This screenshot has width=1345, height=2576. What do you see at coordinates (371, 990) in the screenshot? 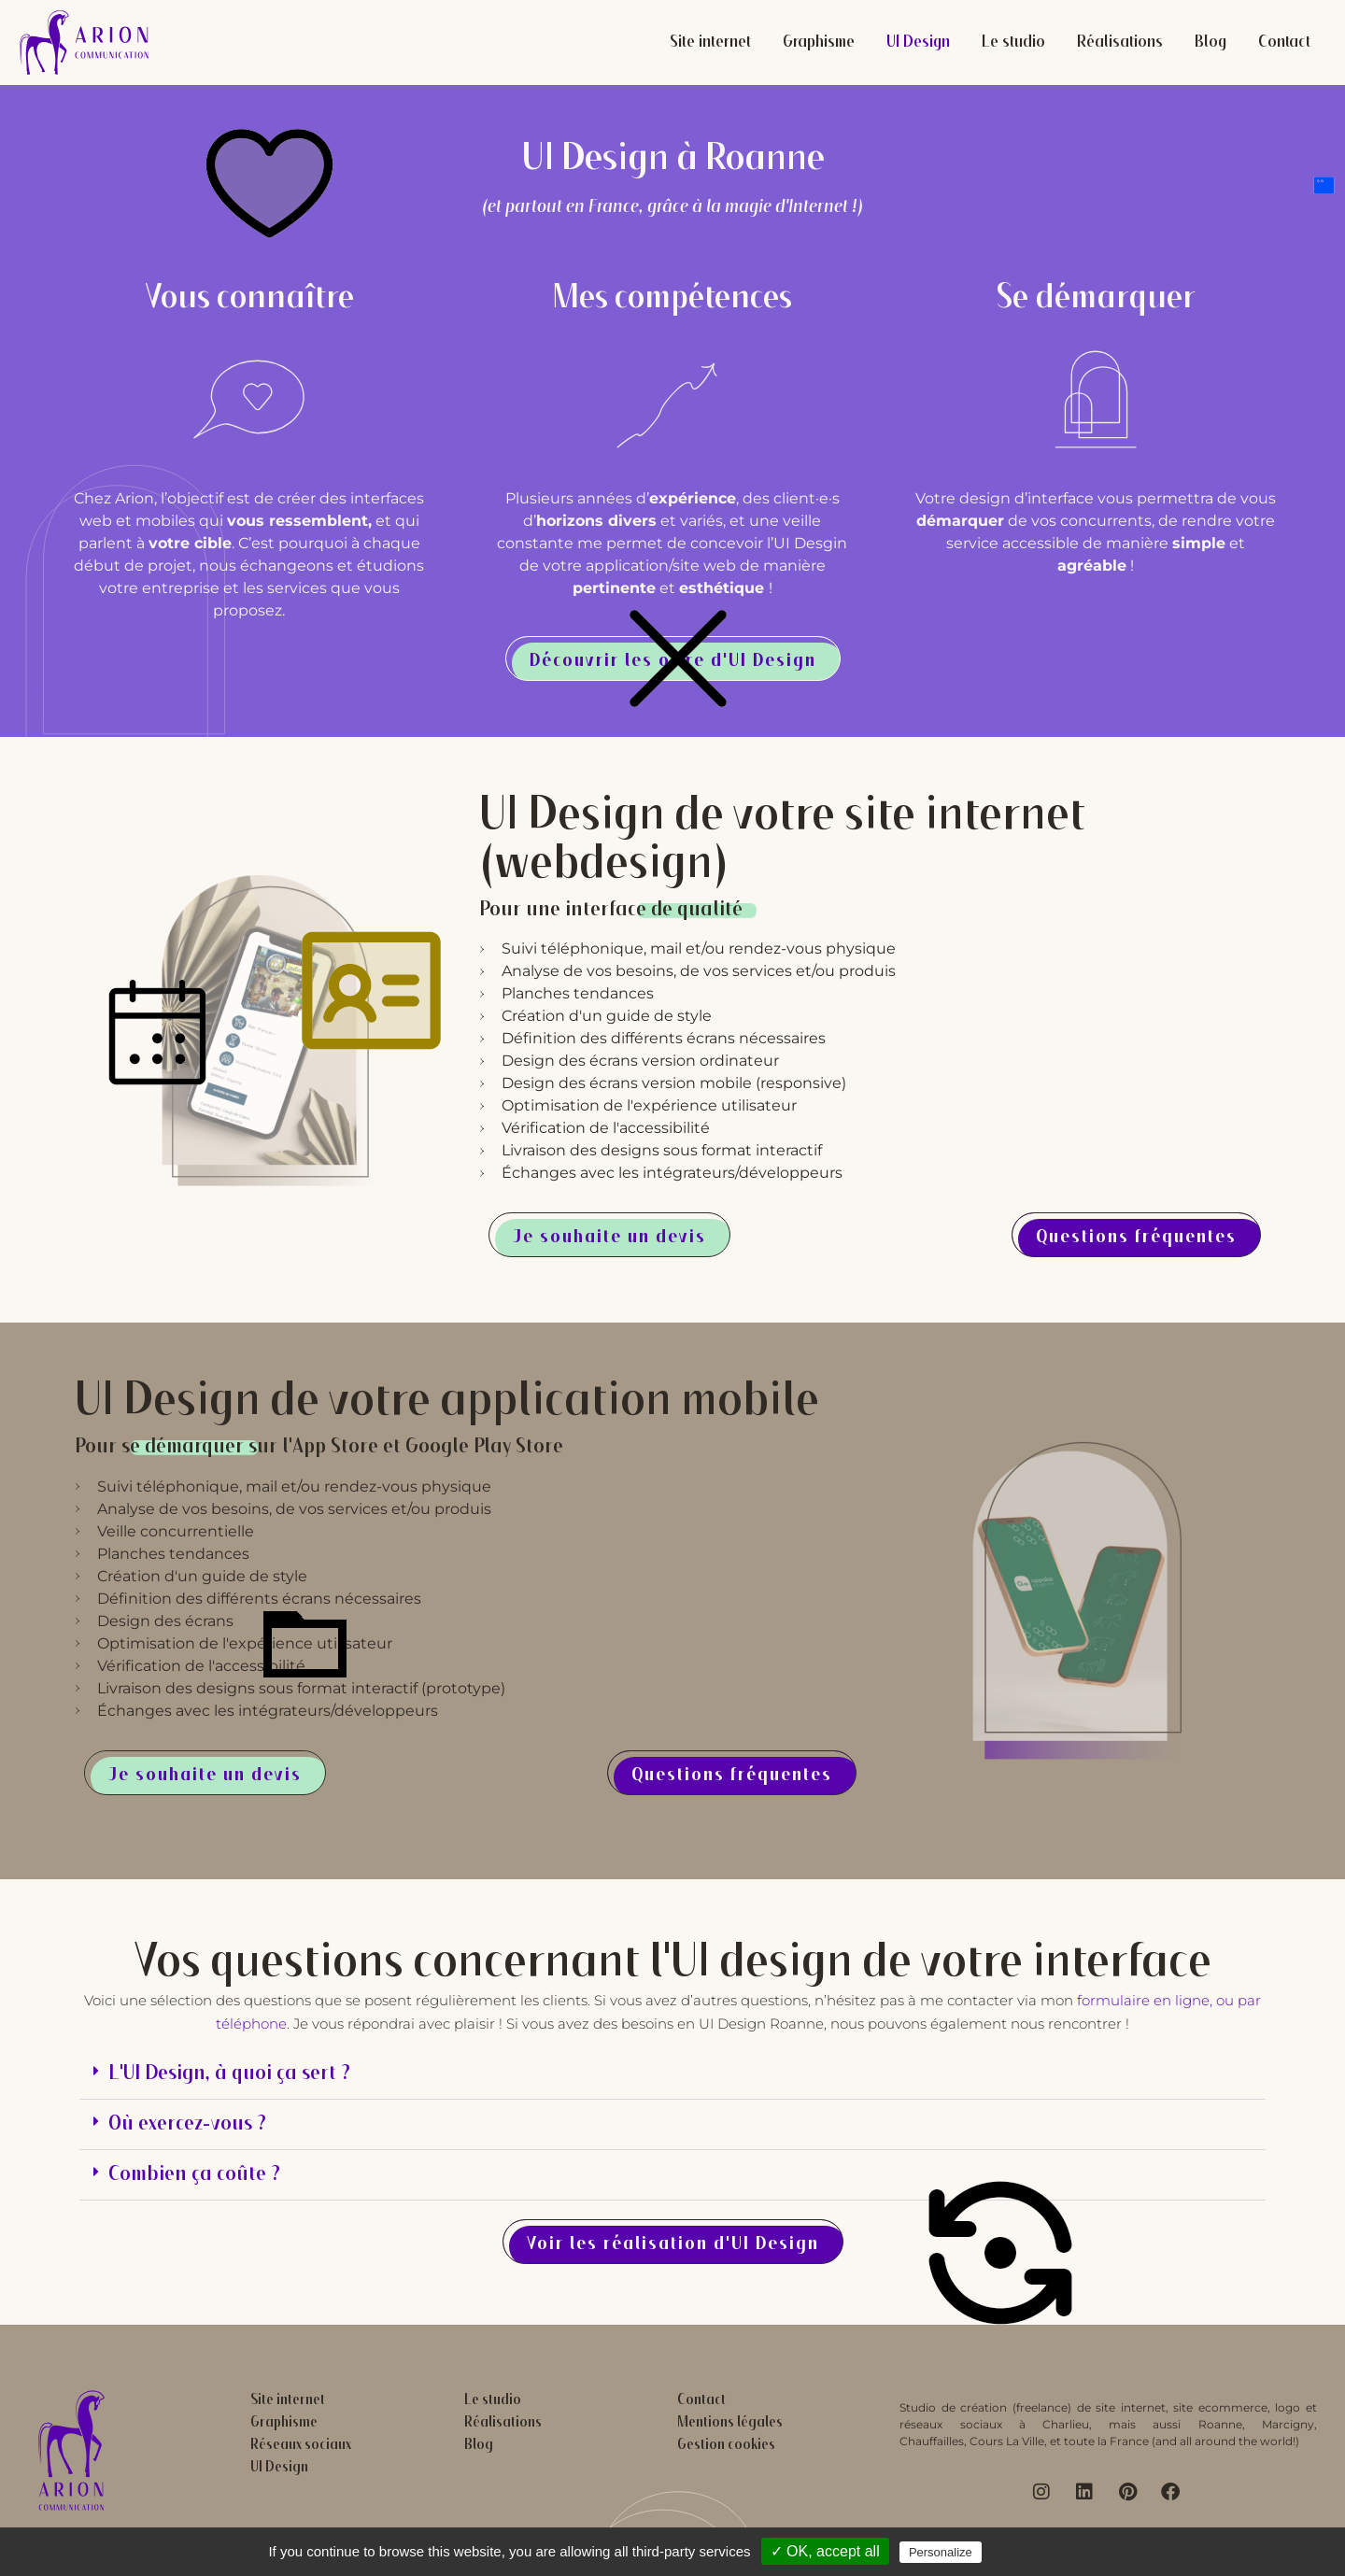
I see `view your profile or identification details` at bounding box center [371, 990].